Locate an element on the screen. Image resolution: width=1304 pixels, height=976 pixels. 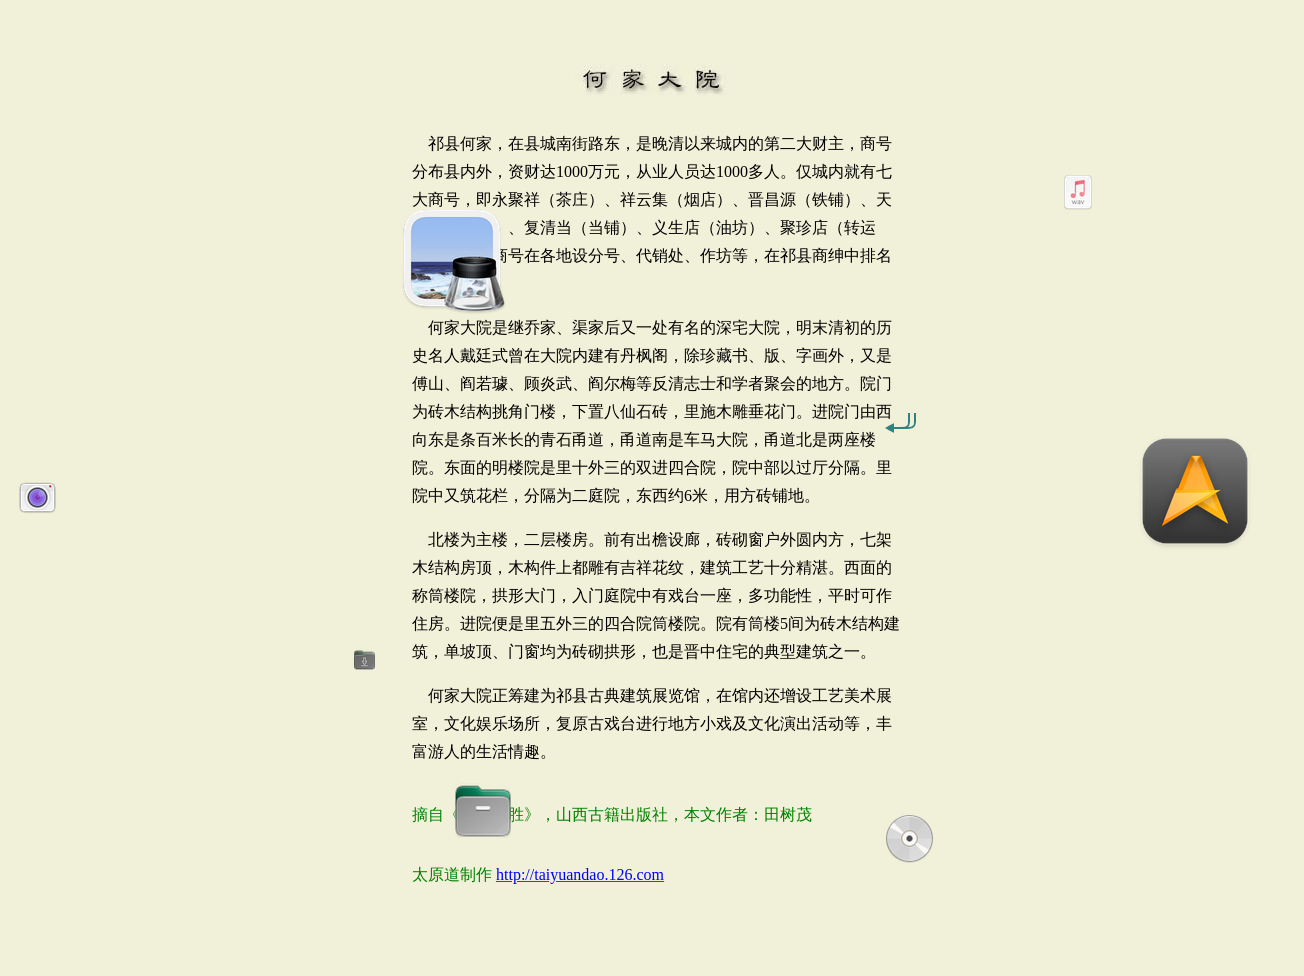
open akira vector graphics editor is located at coordinates (1195, 491).